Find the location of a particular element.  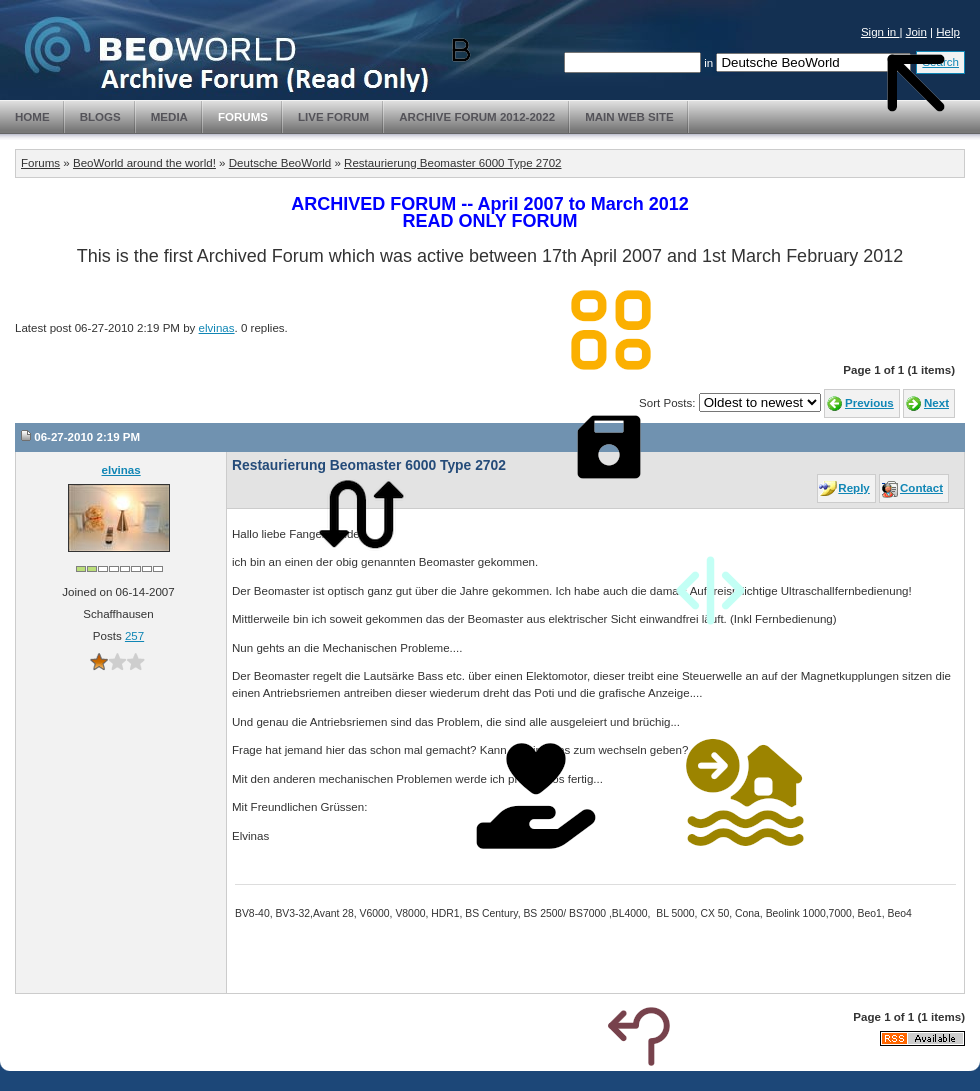

insert a vertical divider between elements is located at coordinates (710, 590).